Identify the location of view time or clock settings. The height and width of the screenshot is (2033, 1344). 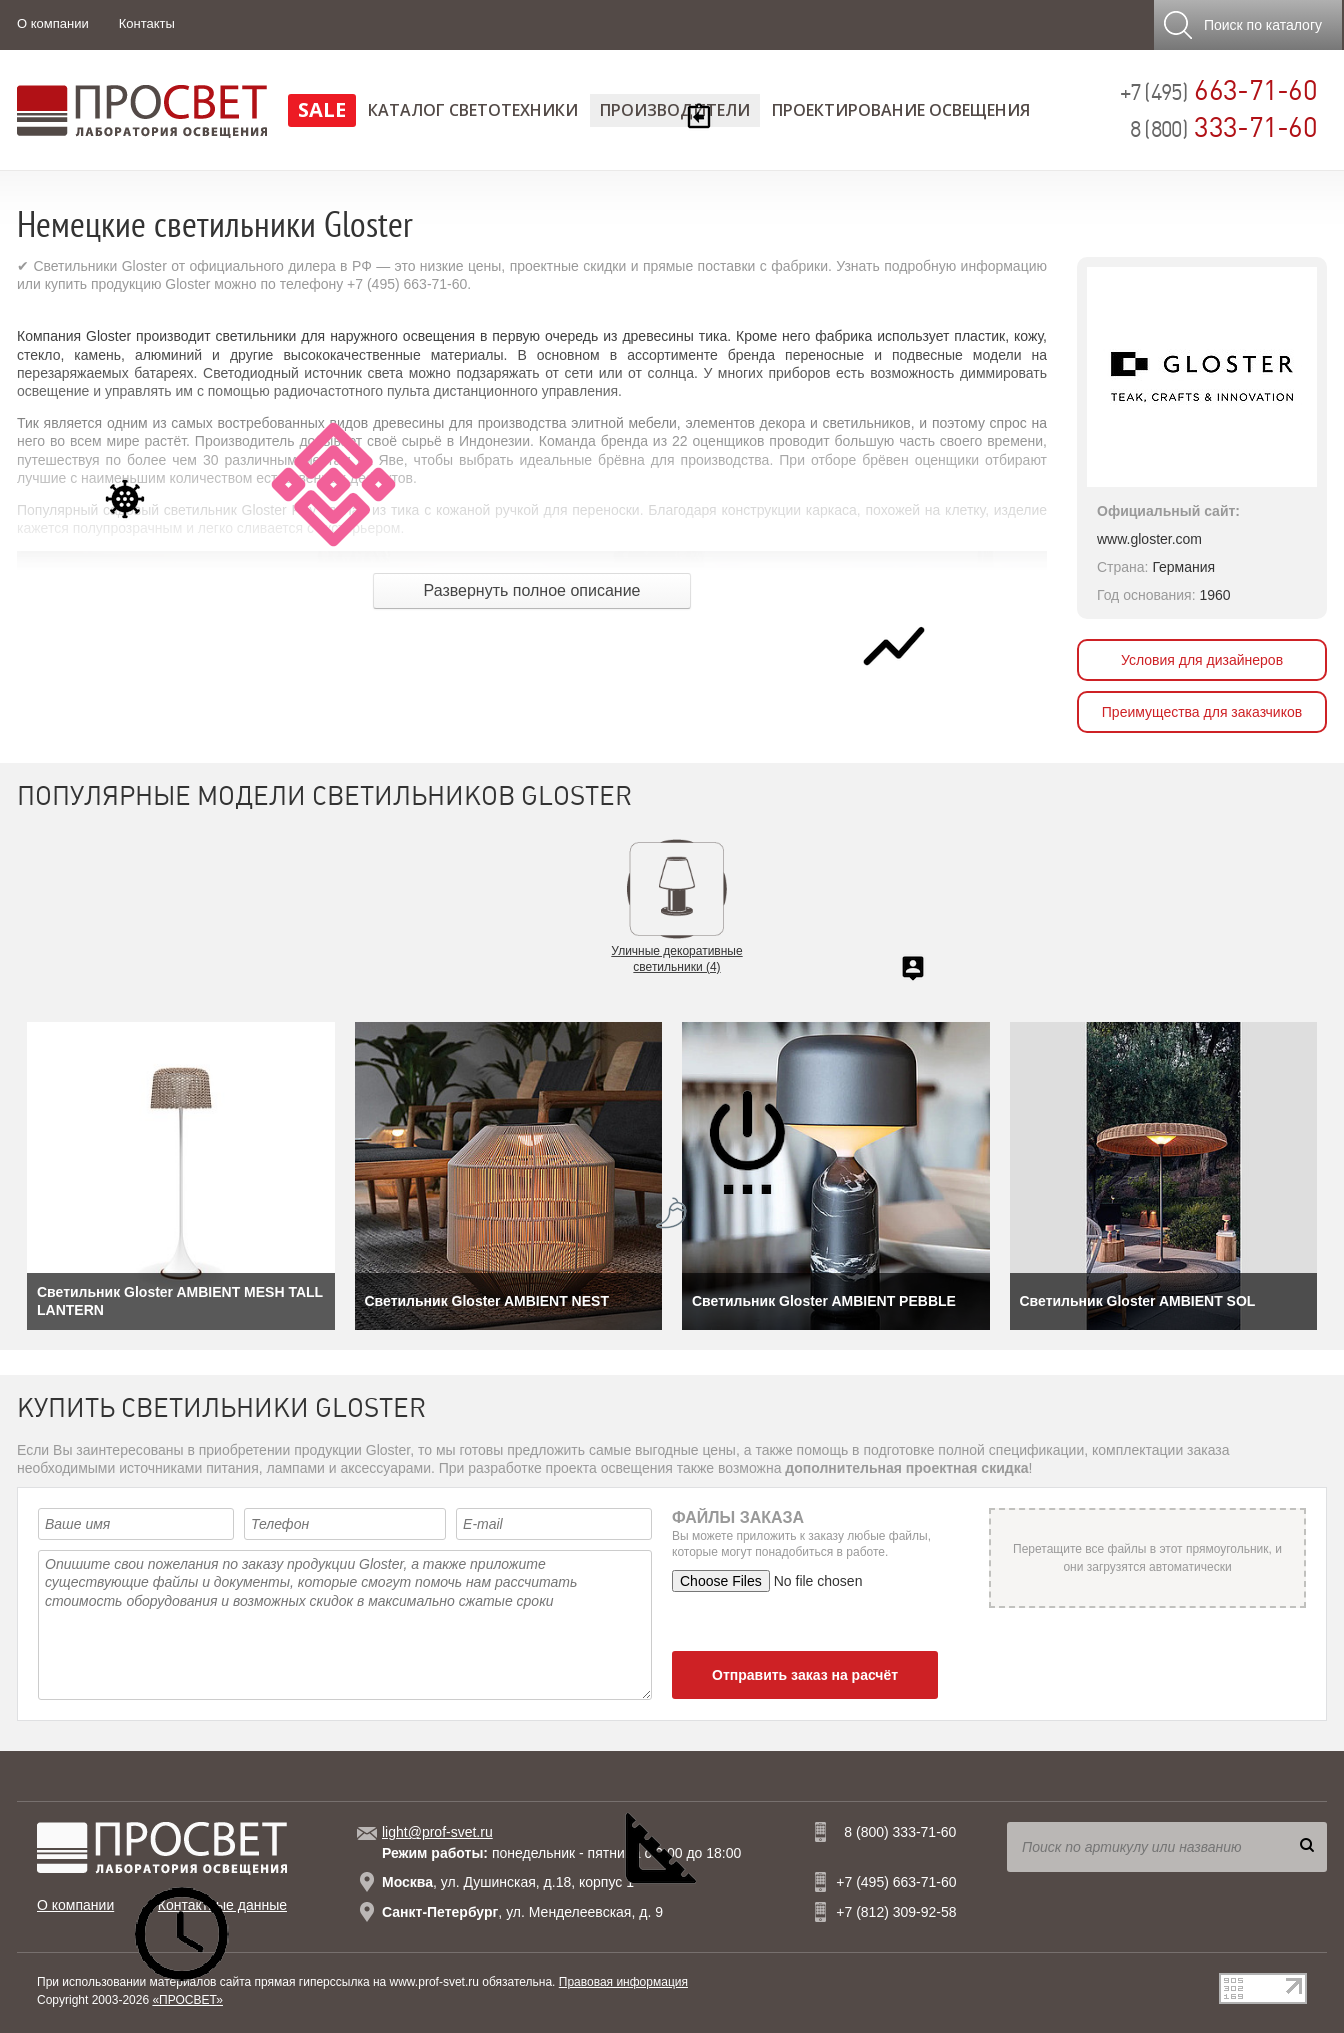
(182, 1934).